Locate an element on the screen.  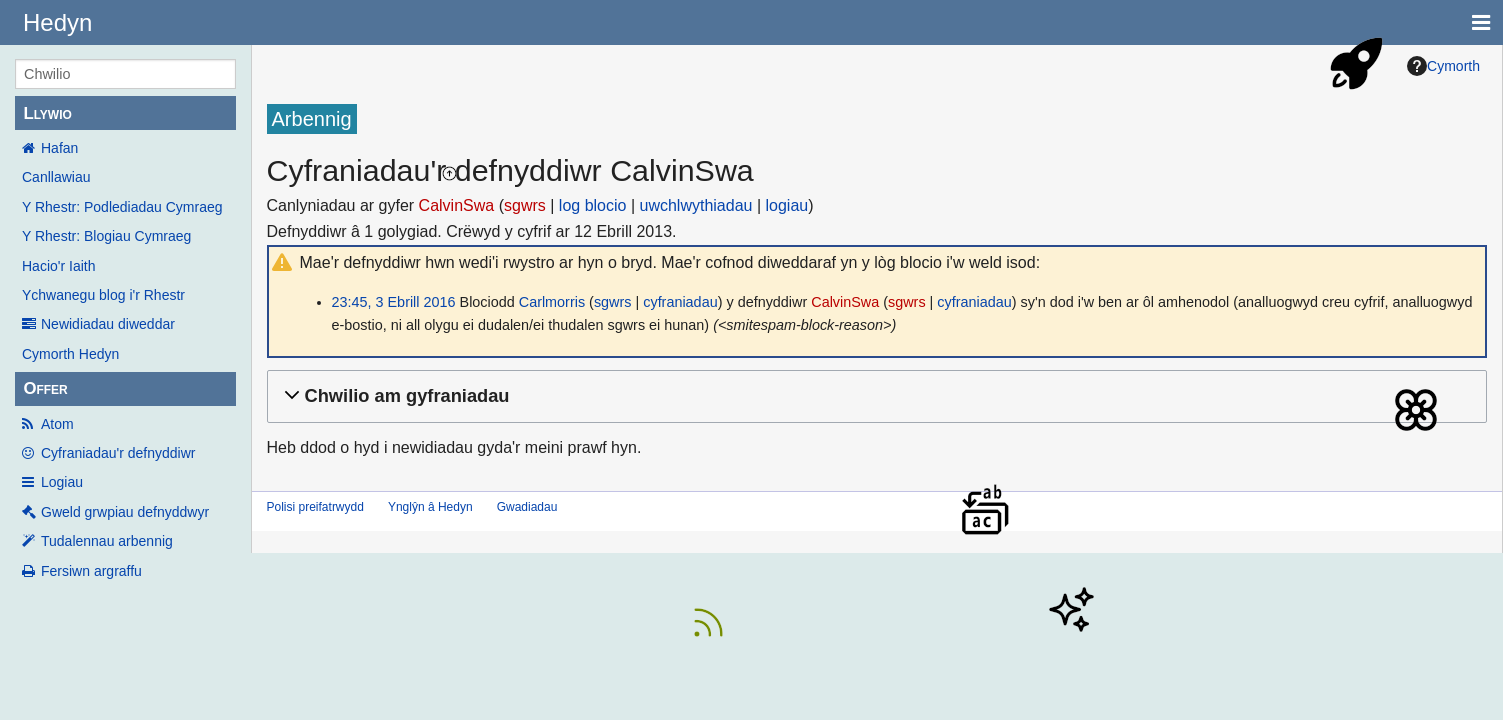
access nature or garden-related content is located at coordinates (1416, 410).